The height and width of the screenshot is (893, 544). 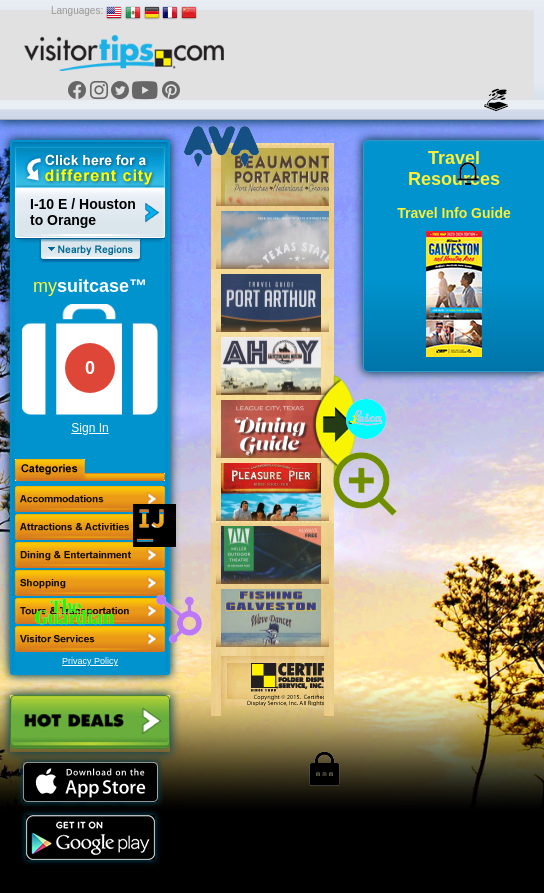 What do you see at coordinates (221, 146) in the screenshot?
I see `AVA JavaScript testing framework logo` at bounding box center [221, 146].